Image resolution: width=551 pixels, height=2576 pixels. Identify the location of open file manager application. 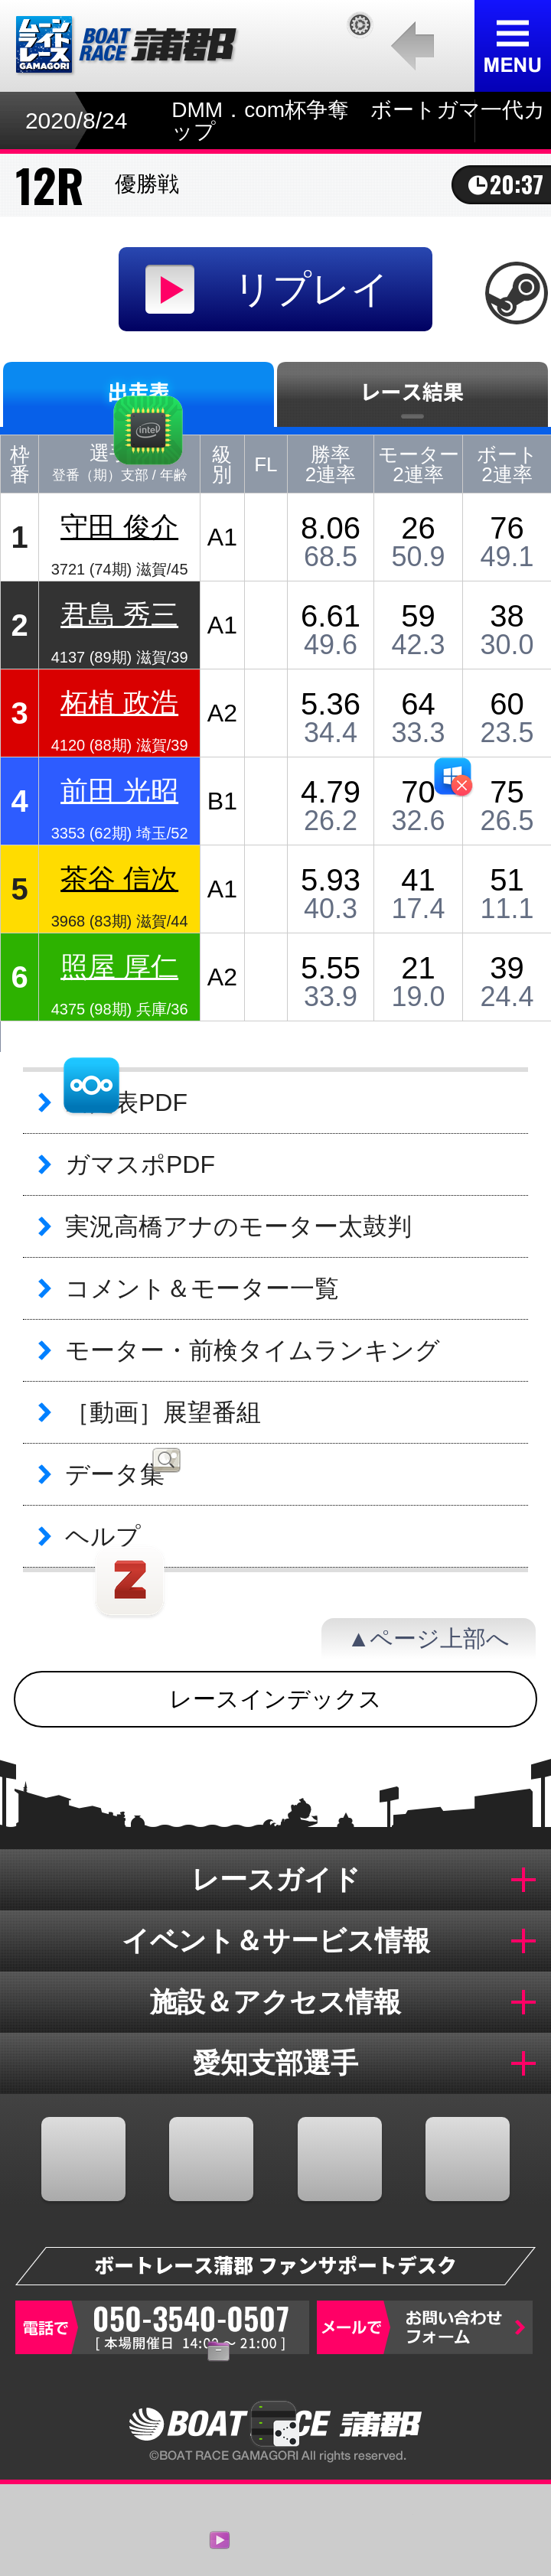
(218, 2350).